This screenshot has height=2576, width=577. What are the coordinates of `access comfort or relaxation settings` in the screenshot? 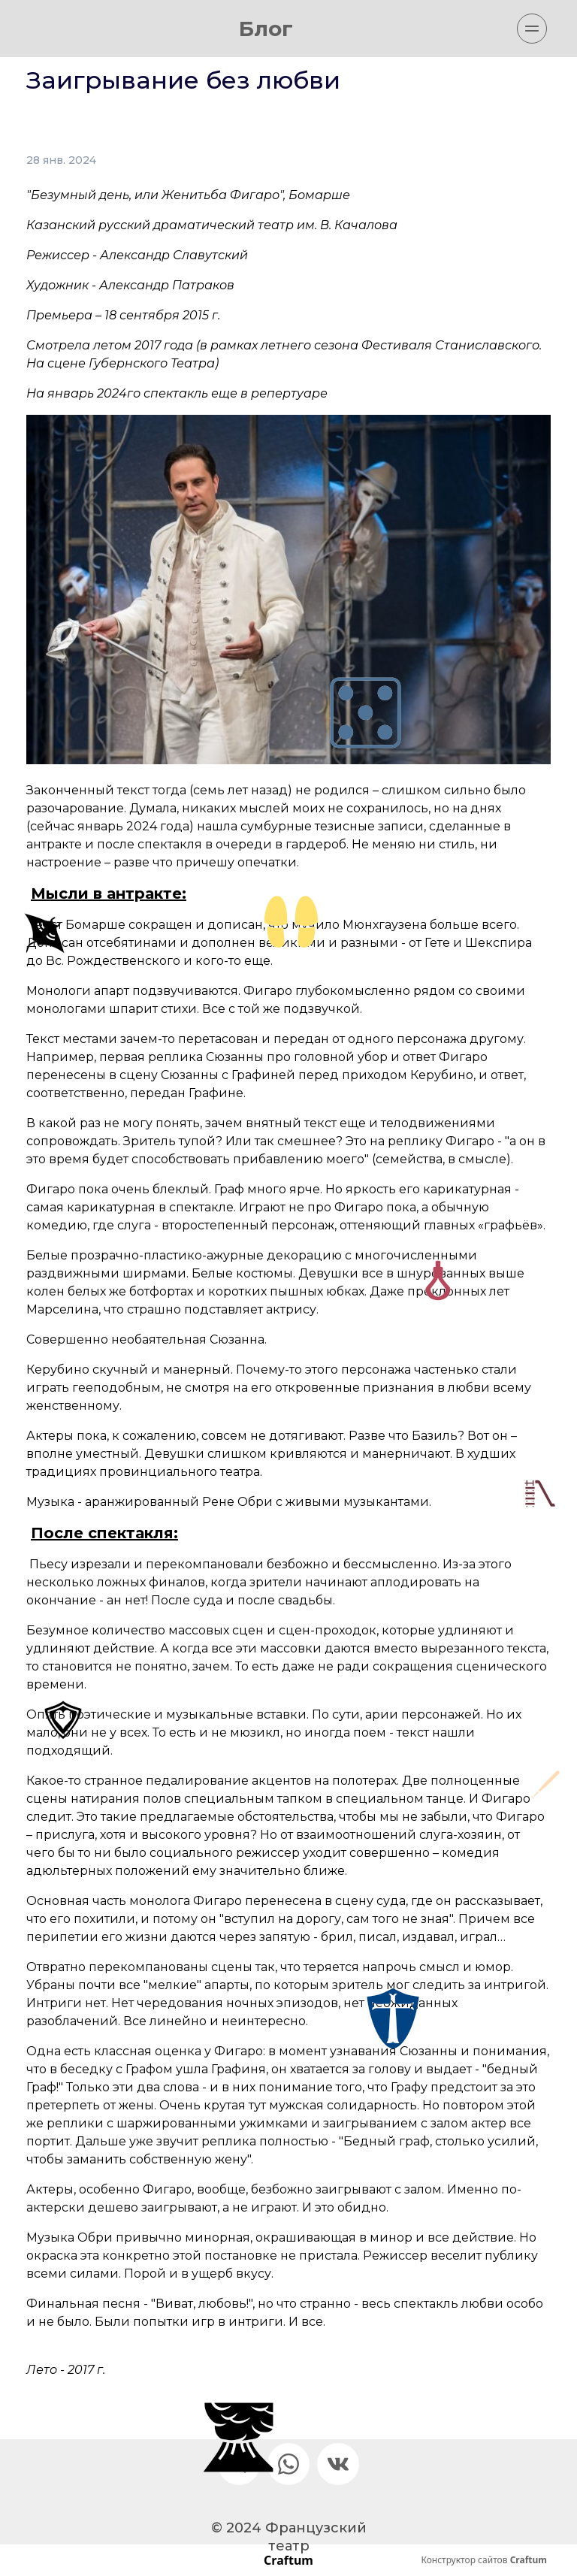 It's located at (291, 921).